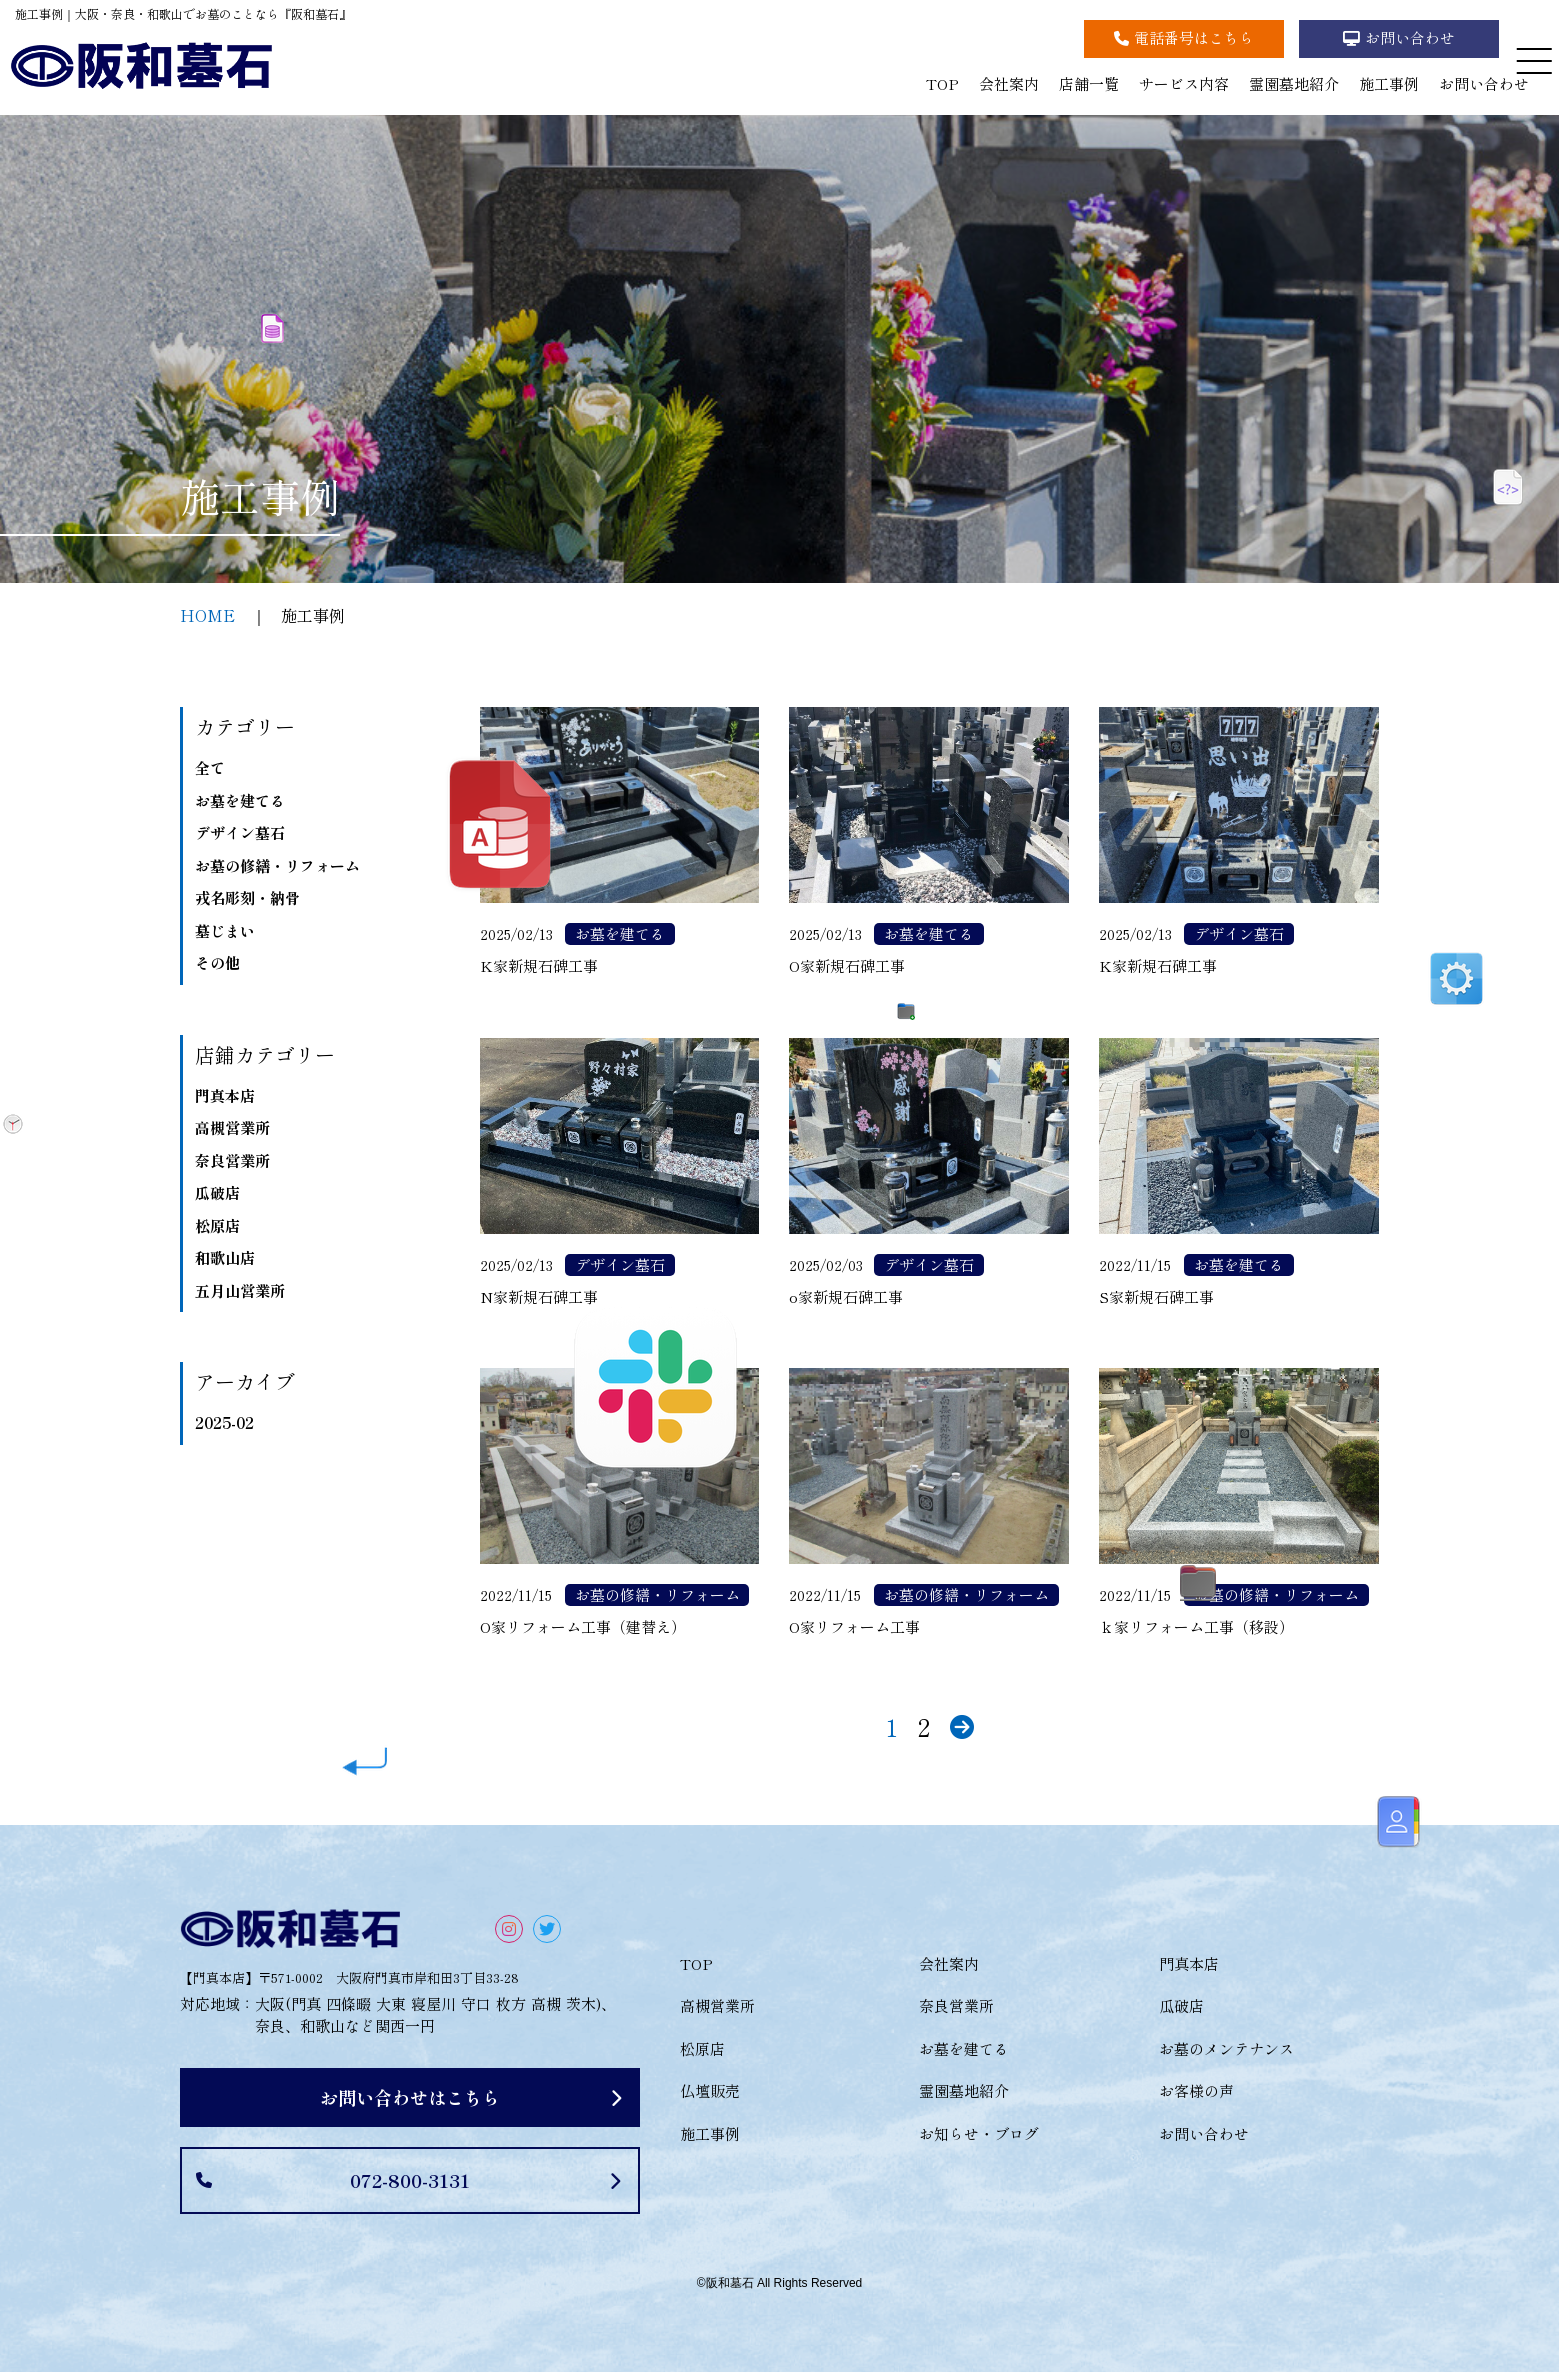 The image size is (1559, 2372). I want to click on reply to this email, so click(364, 1758).